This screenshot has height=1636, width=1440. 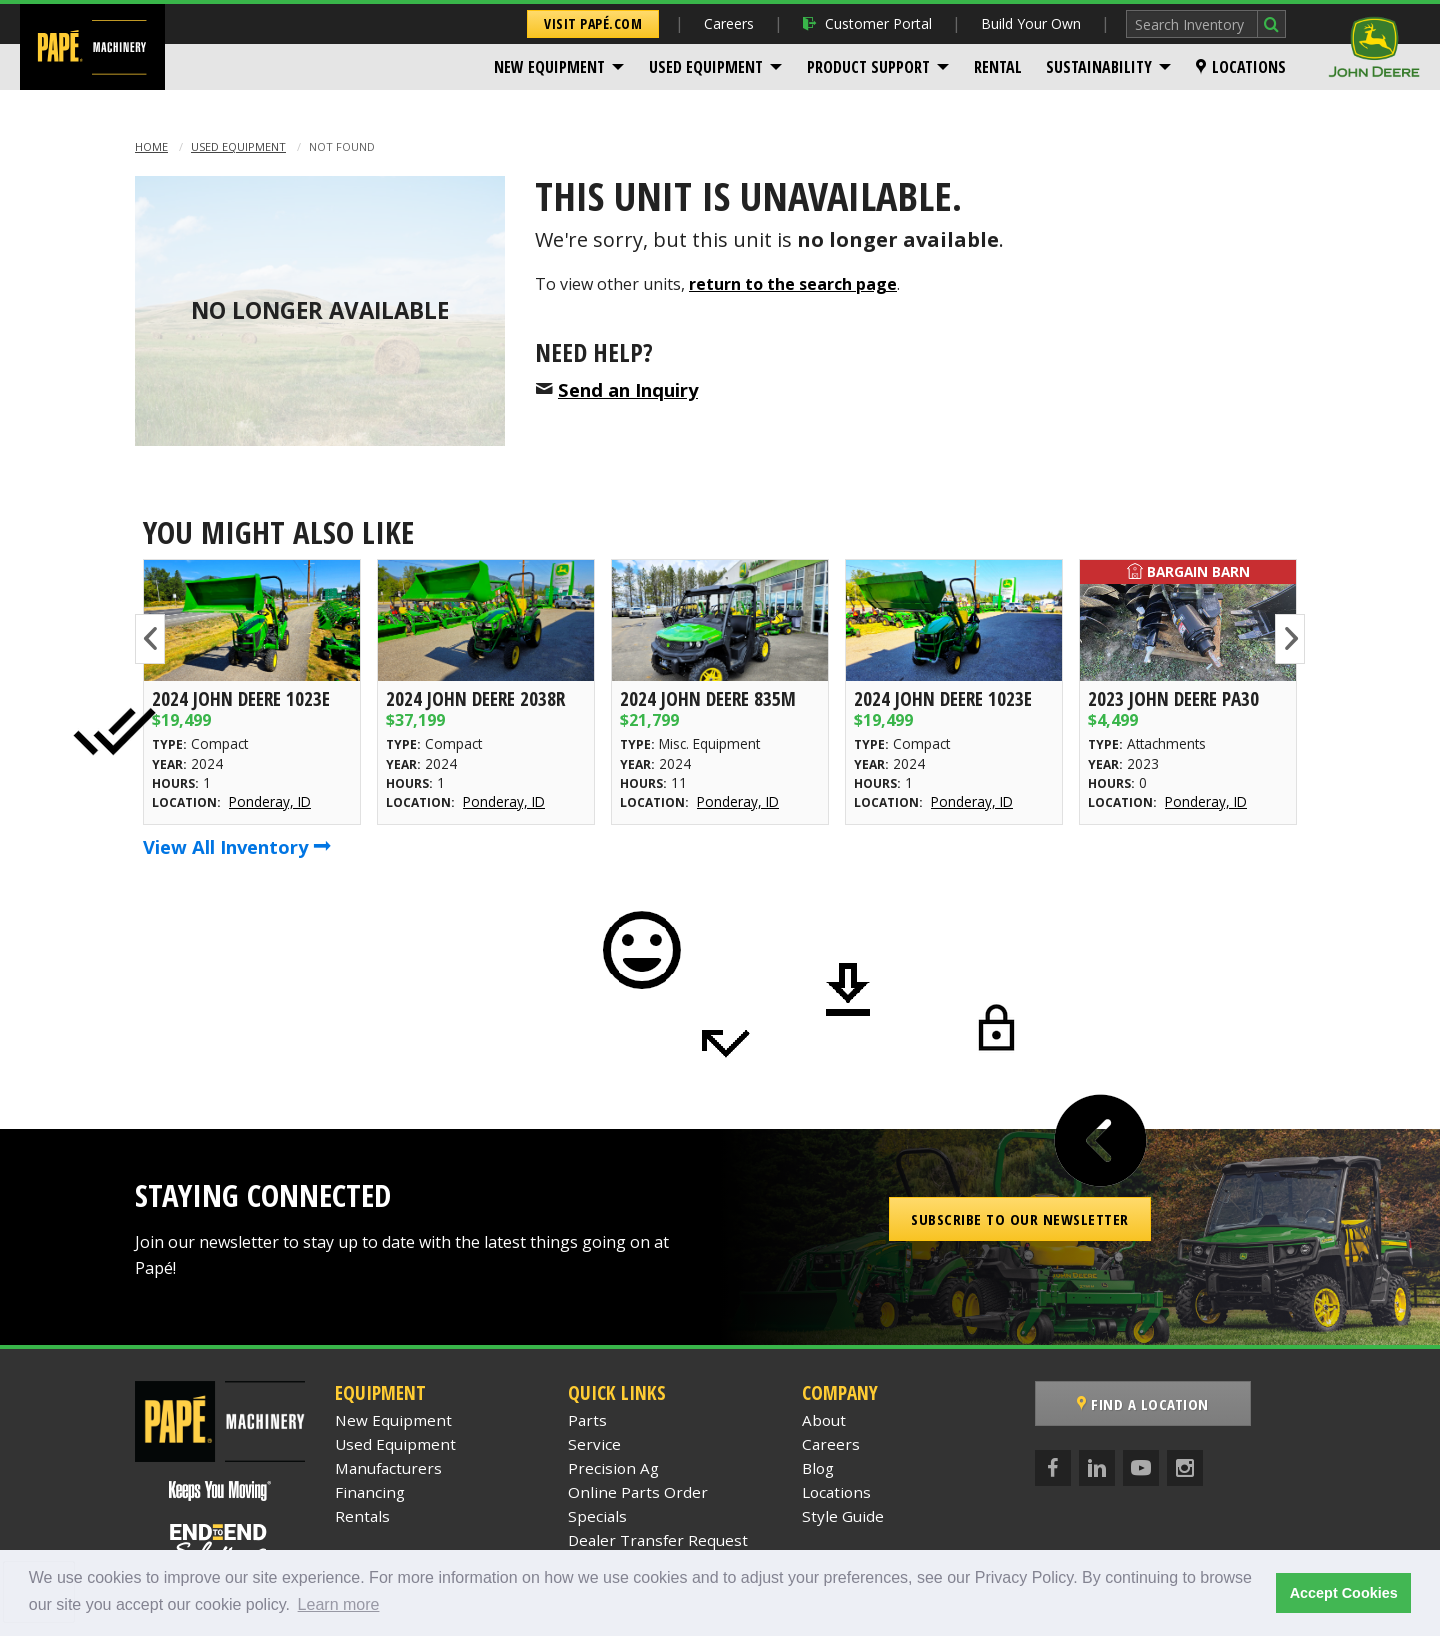 What do you see at coordinates (114, 730) in the screenshot?
I see `all items marked as complete` at bounding box center [114, 730].